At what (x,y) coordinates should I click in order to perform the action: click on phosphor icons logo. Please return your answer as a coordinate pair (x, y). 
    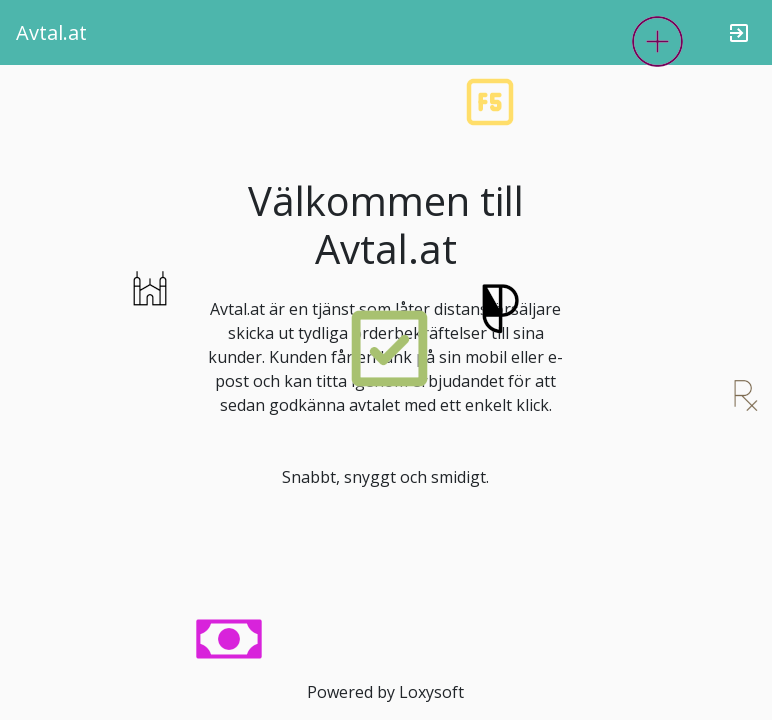
    Looking at the image, I should click on (497, 306).